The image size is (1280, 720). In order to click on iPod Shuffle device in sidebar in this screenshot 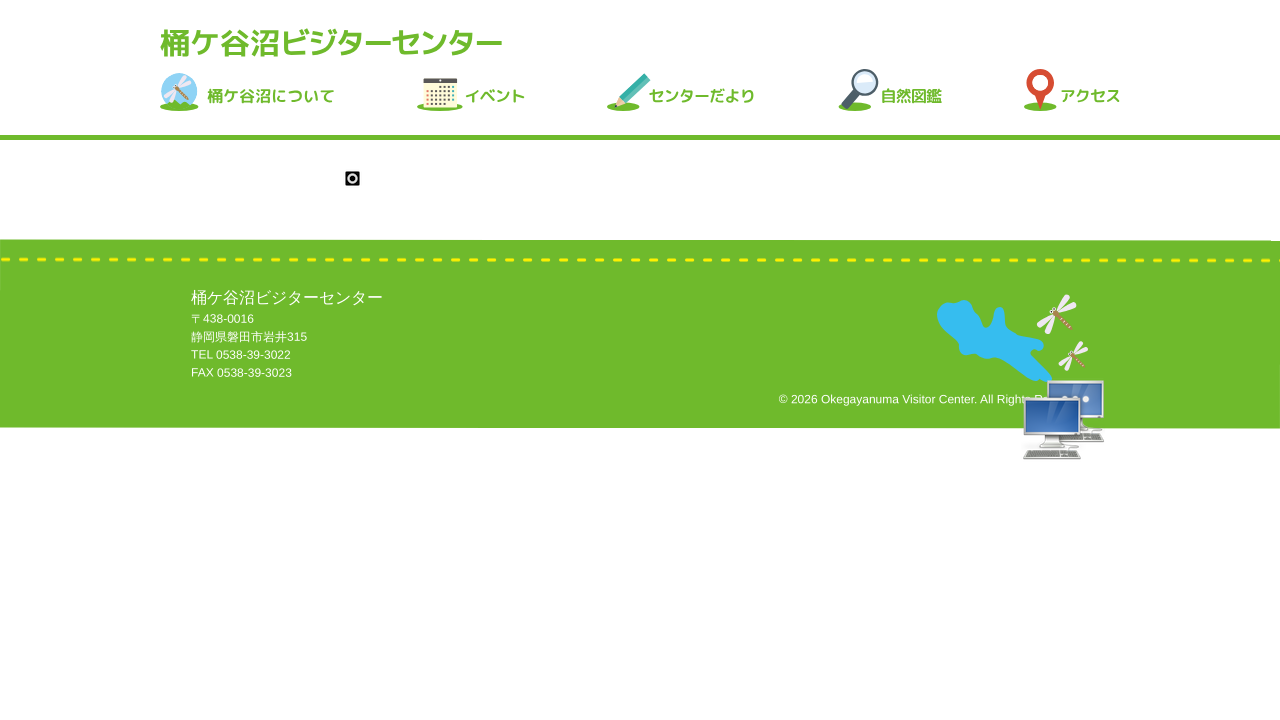, I will do `click(352, 178)`.